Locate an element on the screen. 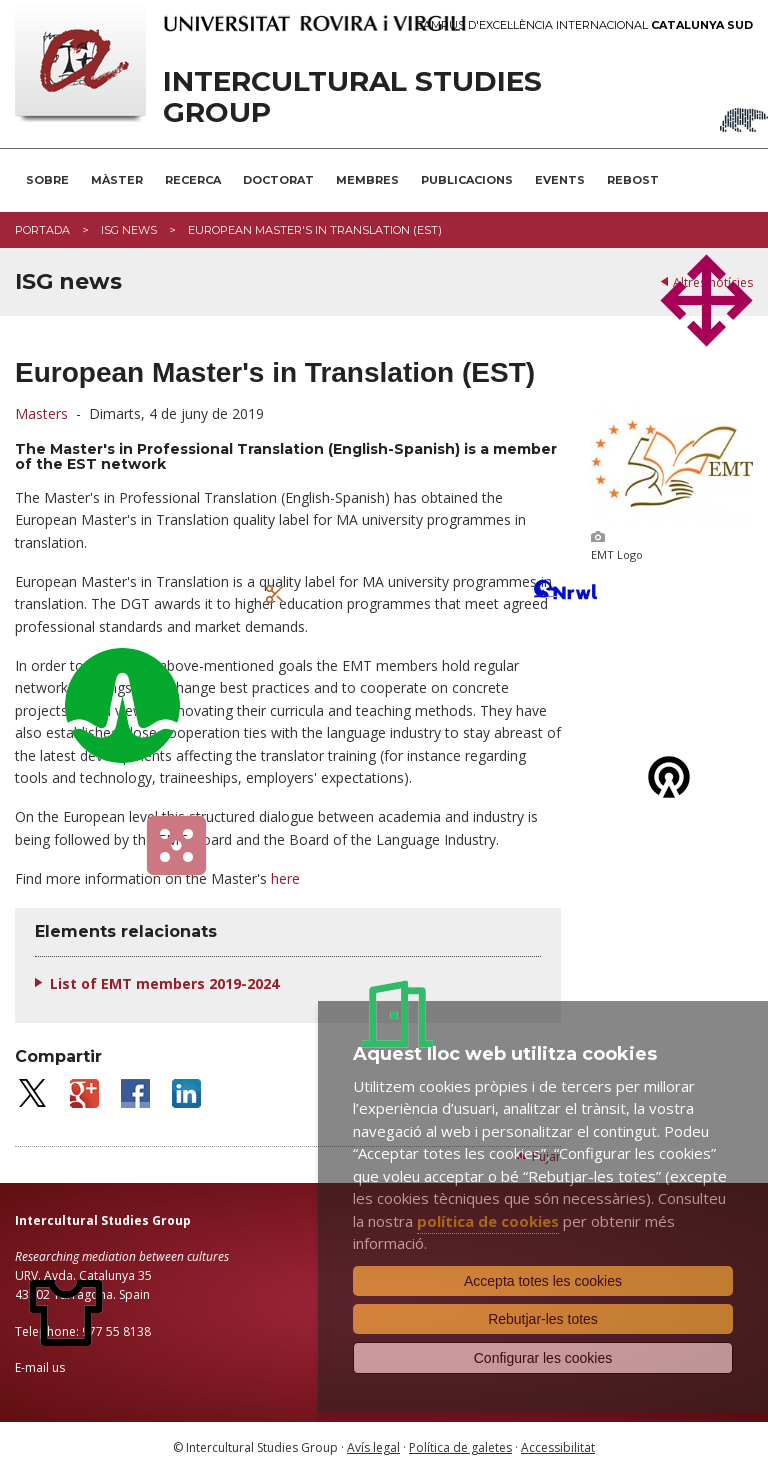  broadcom company logo is located at coordinates (122, 705).